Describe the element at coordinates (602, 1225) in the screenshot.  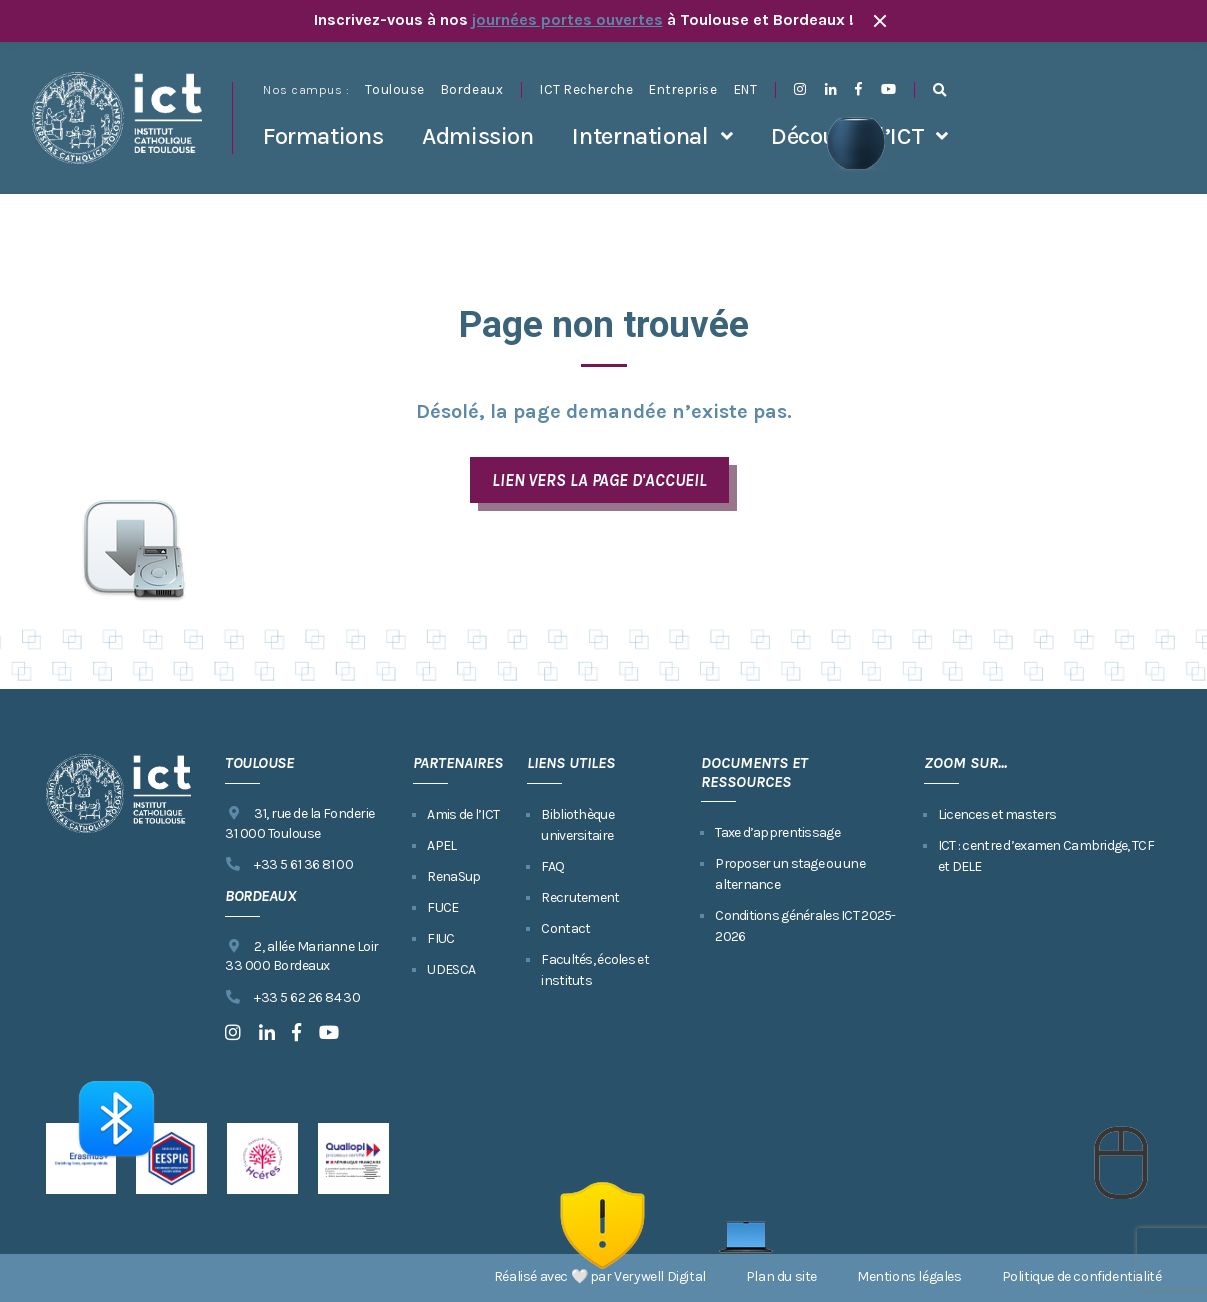
I see `indicates a security warning or alert` at that location.